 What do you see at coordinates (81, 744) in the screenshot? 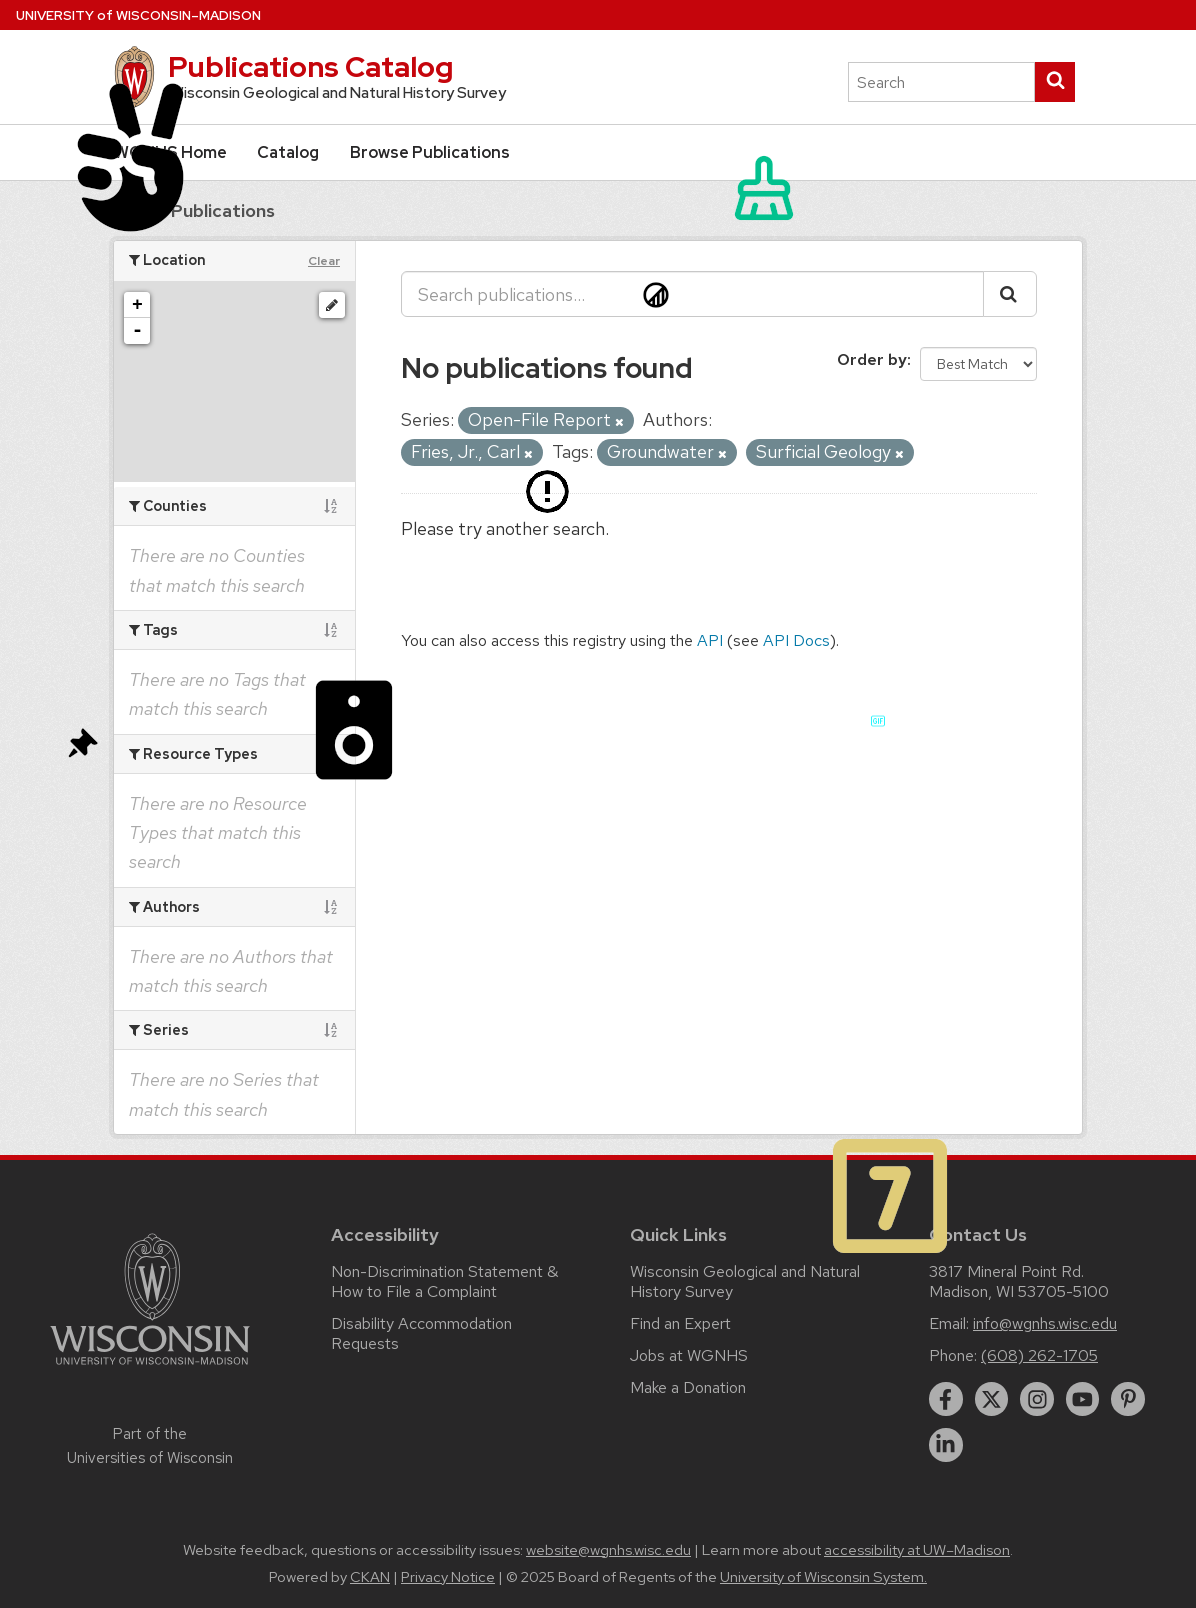
I see `pin a message to the channel` at bounding box center [81, 744].